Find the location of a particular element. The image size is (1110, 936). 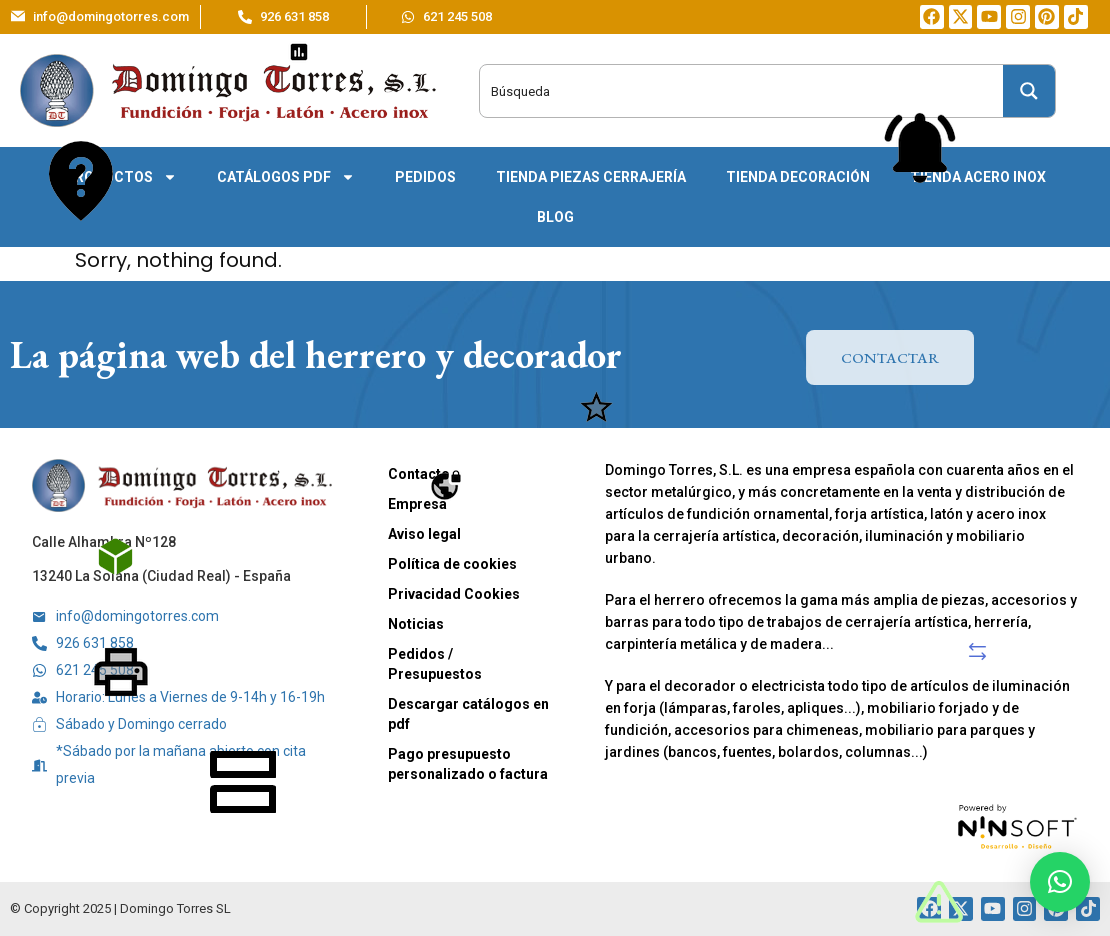

view analytics and reports is located at coordinates (299, 52).